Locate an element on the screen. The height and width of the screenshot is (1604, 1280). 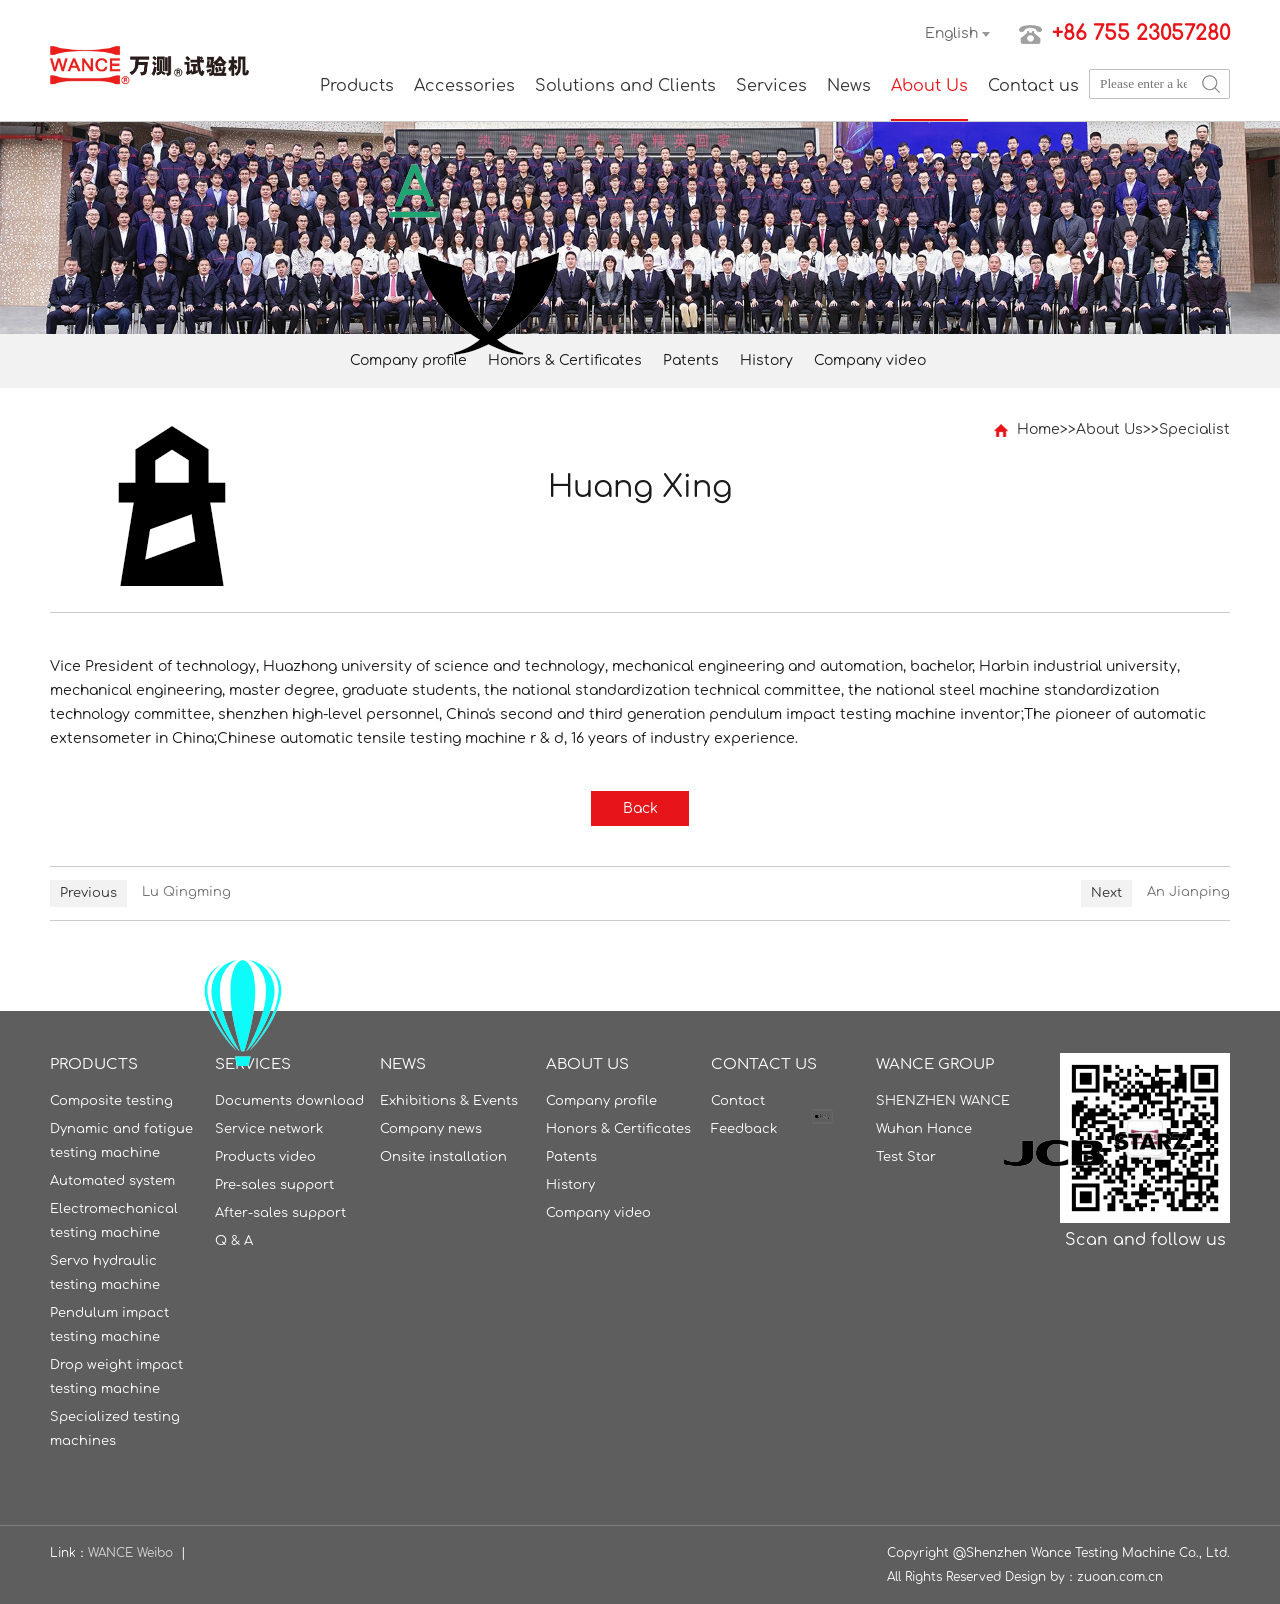
pay with JCB credit card is located at coordinates (1054, 1153).